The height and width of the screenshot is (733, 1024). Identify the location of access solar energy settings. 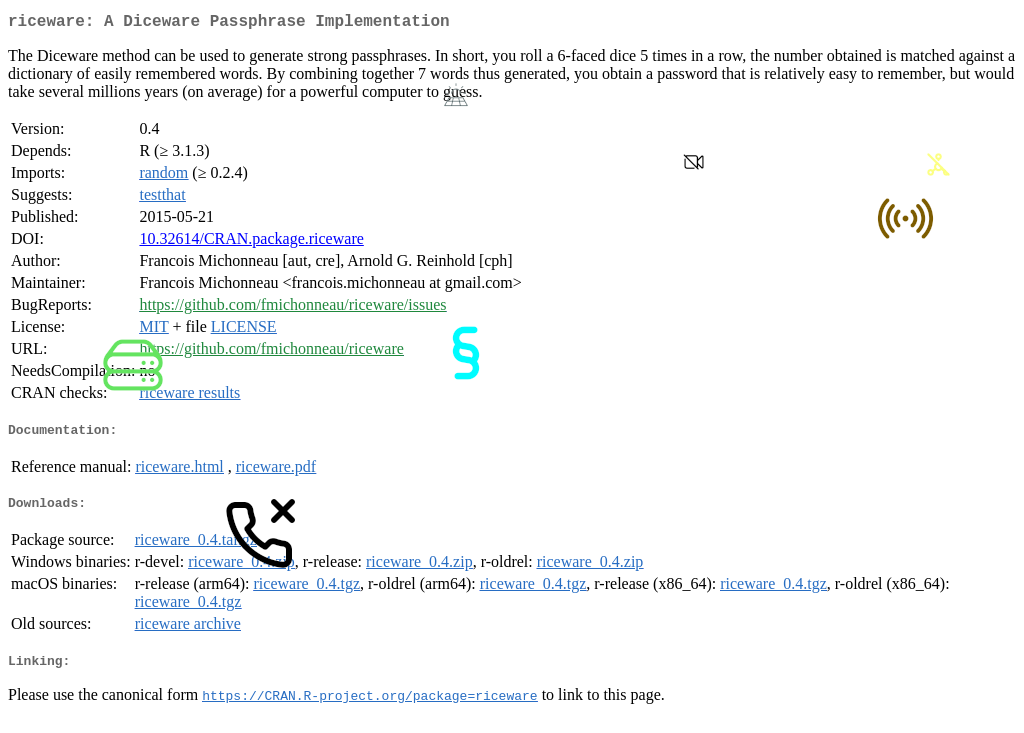
(456, 96).